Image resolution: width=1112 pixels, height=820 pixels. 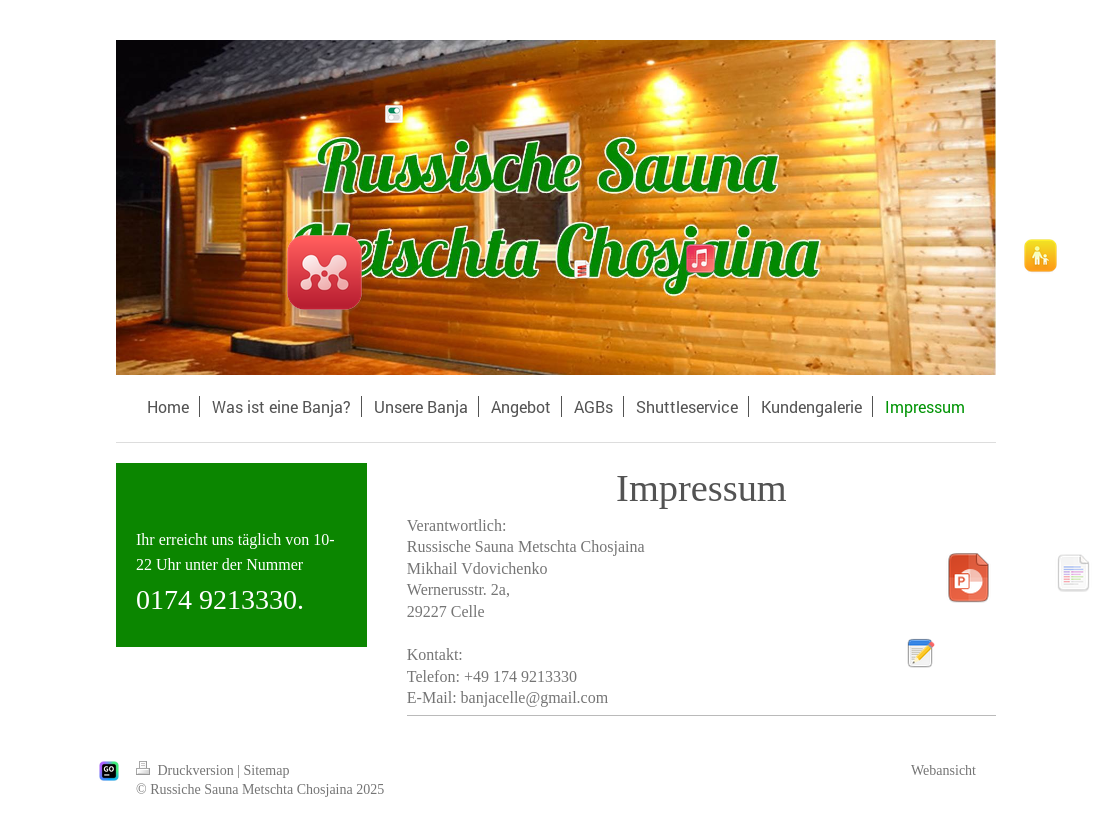 I want to click on open parental controls settings, so click(x=1040, y=255).